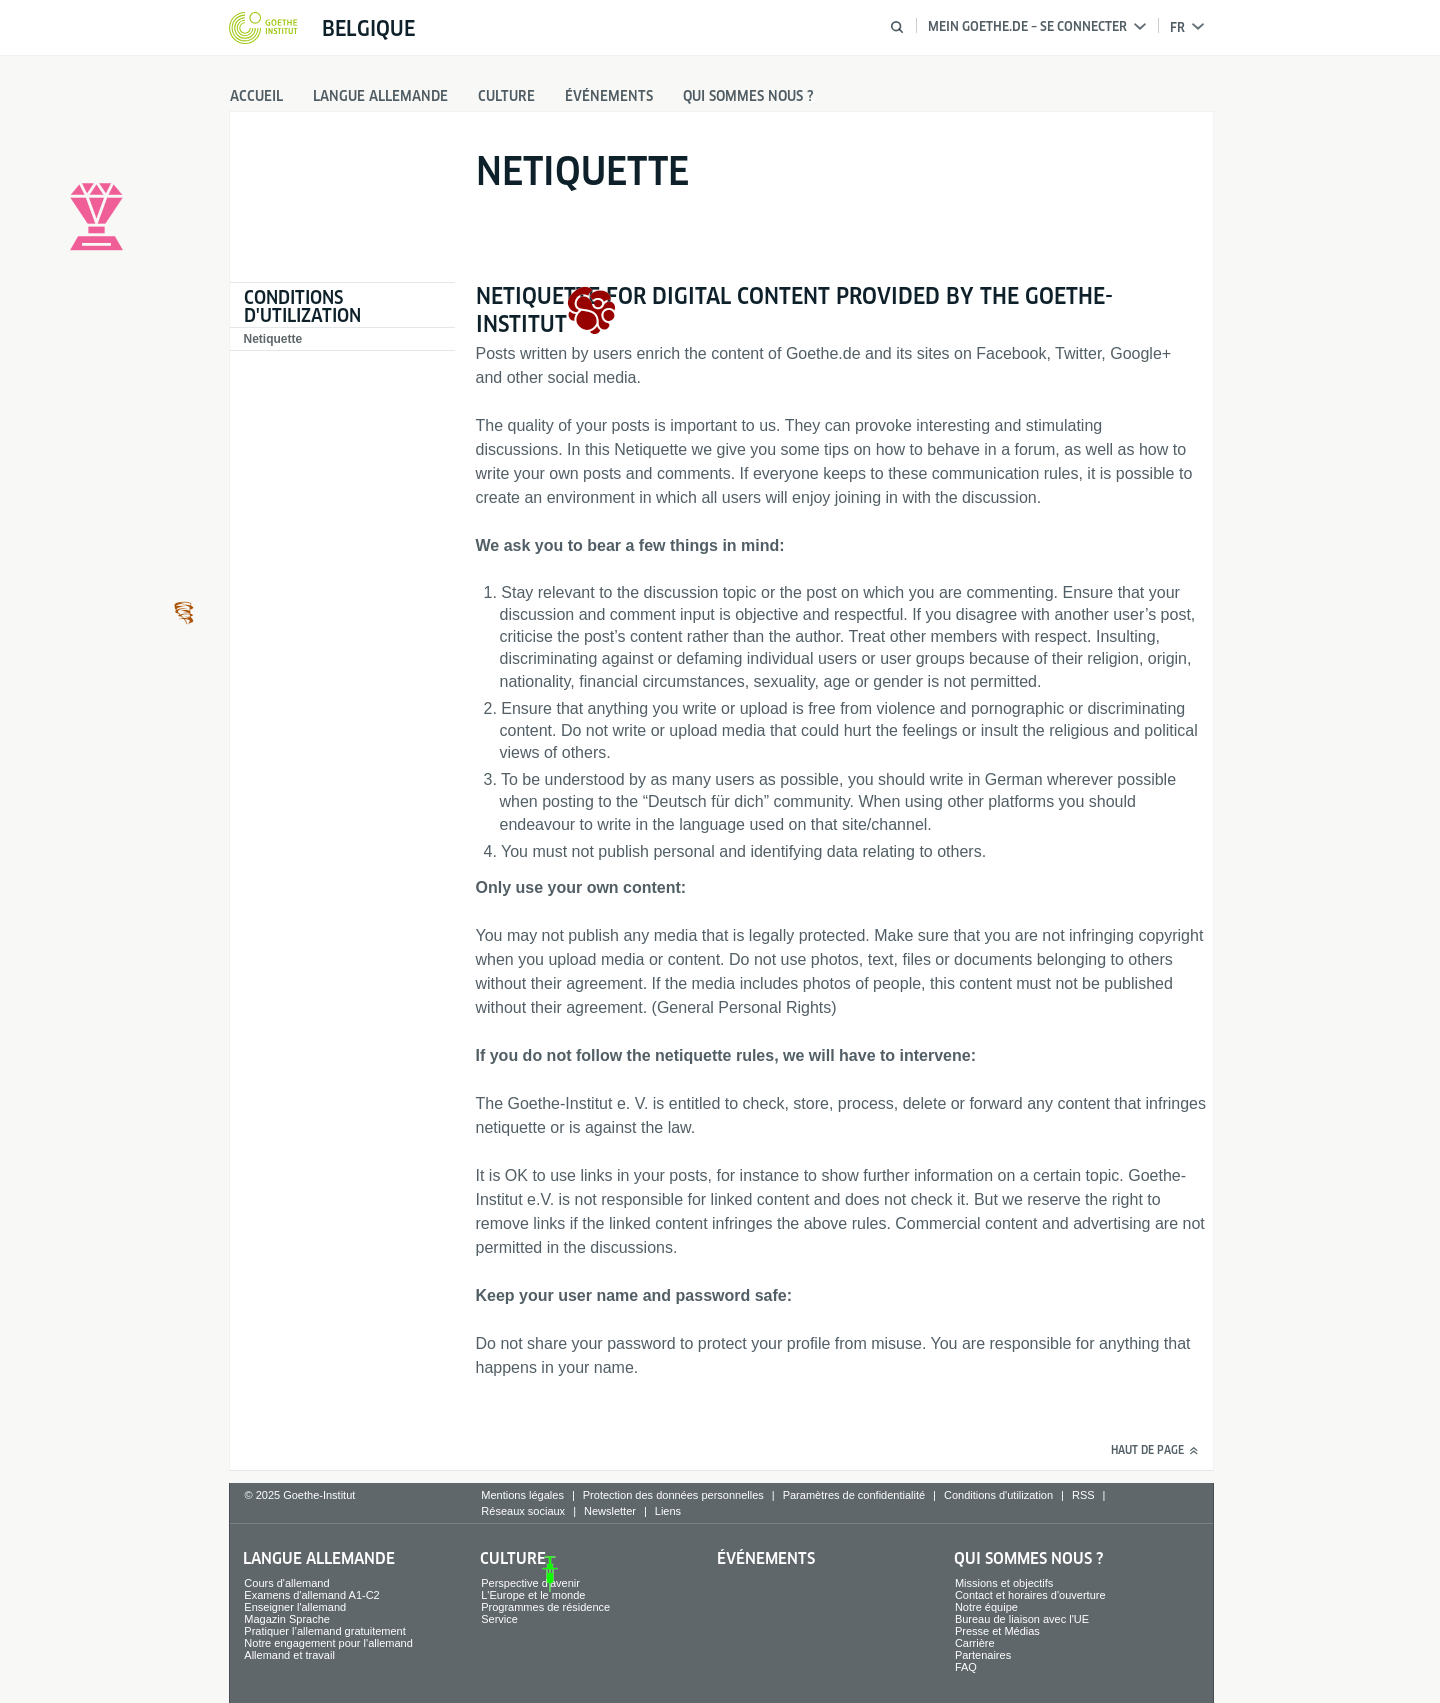  I want to click on indicates severe weather alert or tornado warning, so click(184, 613).